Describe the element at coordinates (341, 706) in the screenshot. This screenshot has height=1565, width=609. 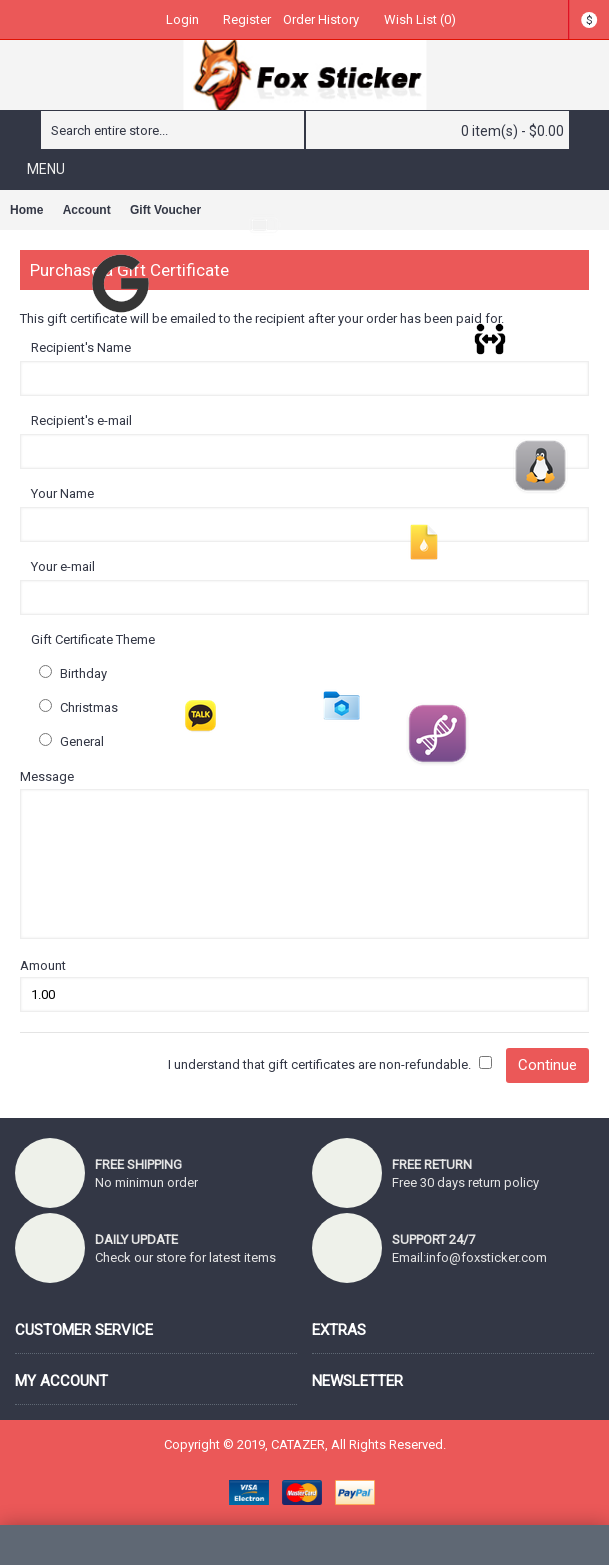
I see `open folder containing microsoft dynamics 365 remote assist files` at that location.